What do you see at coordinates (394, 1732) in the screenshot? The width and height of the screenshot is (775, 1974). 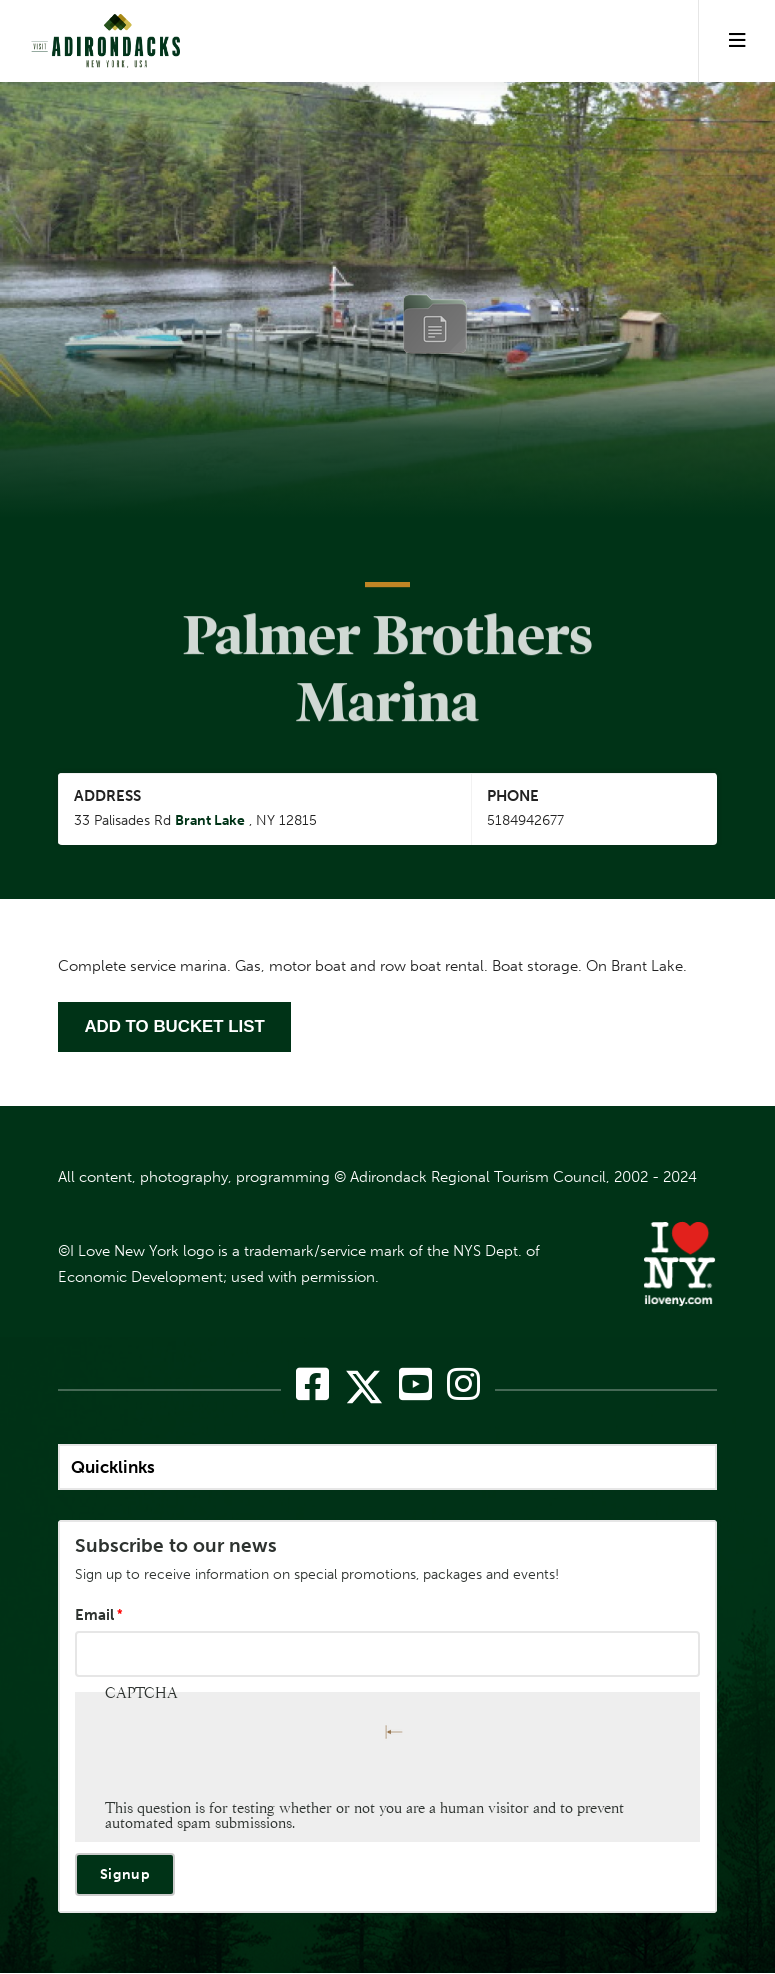 I see `go to the first item in a list or sequence` at bounding box center [394, 1732].